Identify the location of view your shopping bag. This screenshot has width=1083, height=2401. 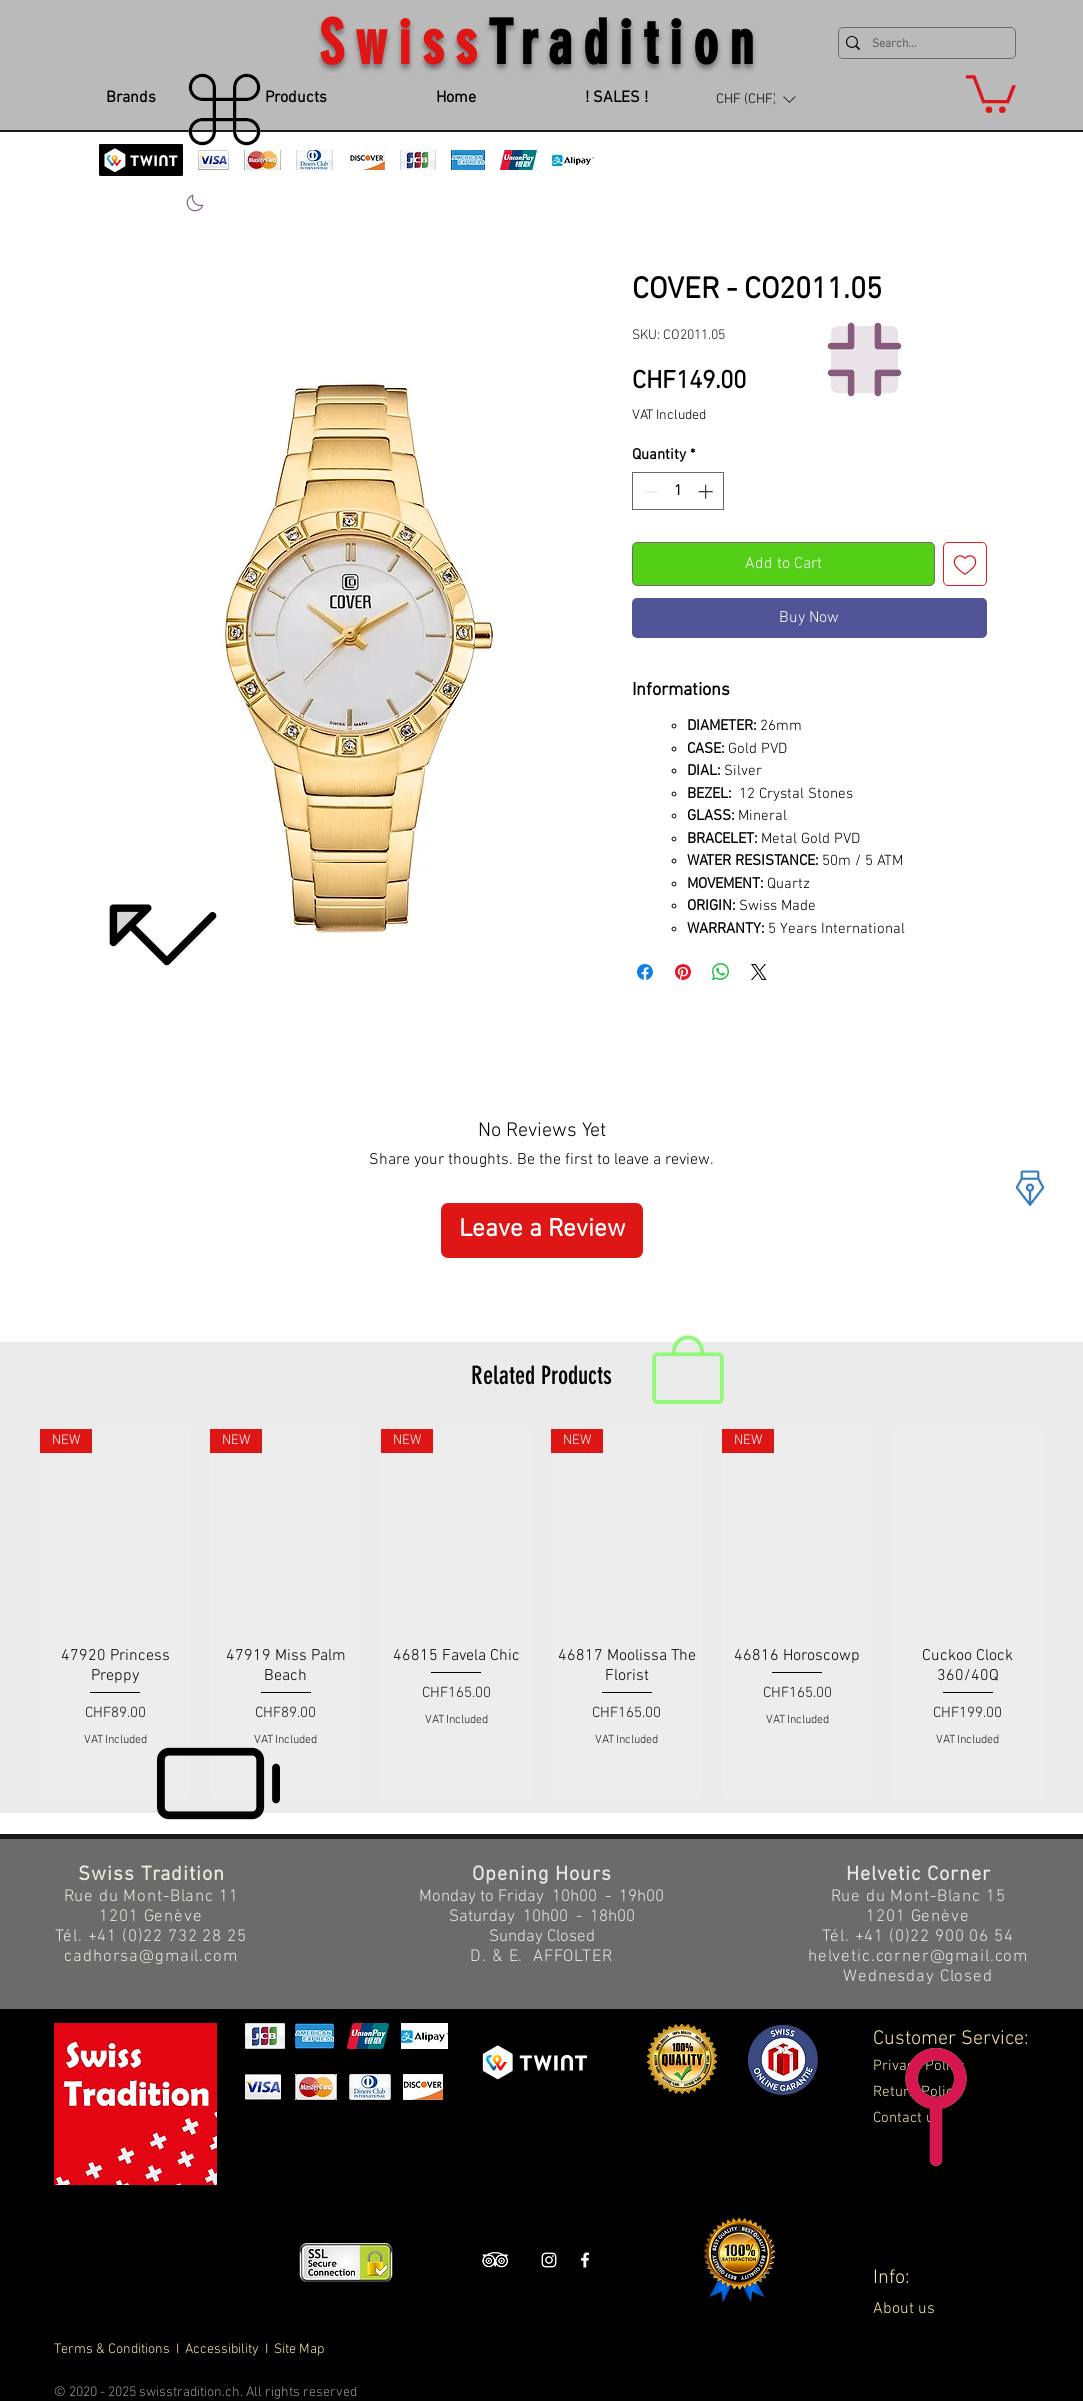
(688, 1374).